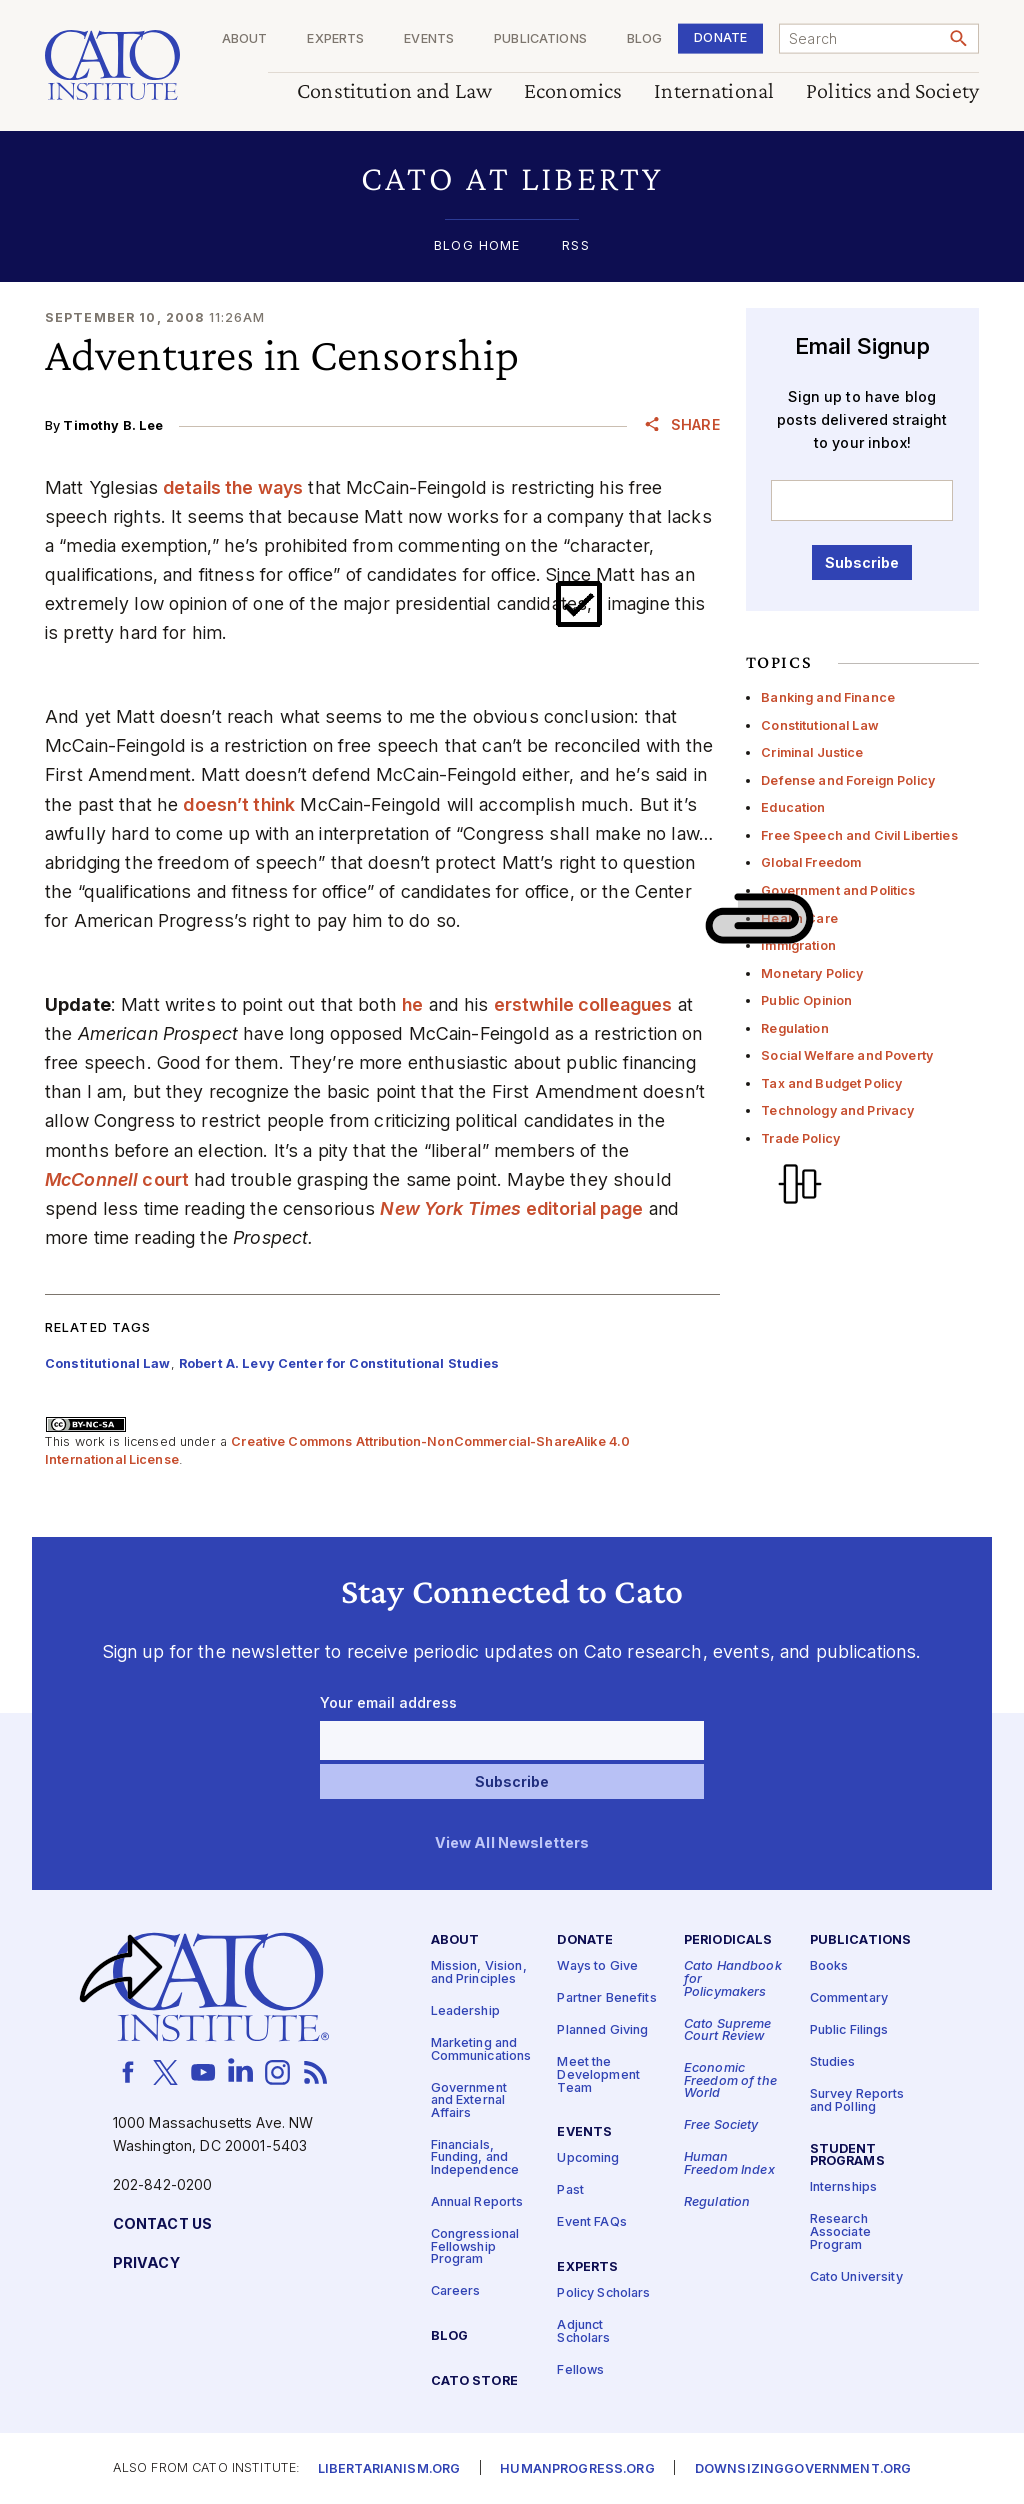 The height and width of the screenshot is (2504, 1024). I want to click on attach a file to your message, so click(759, 918).